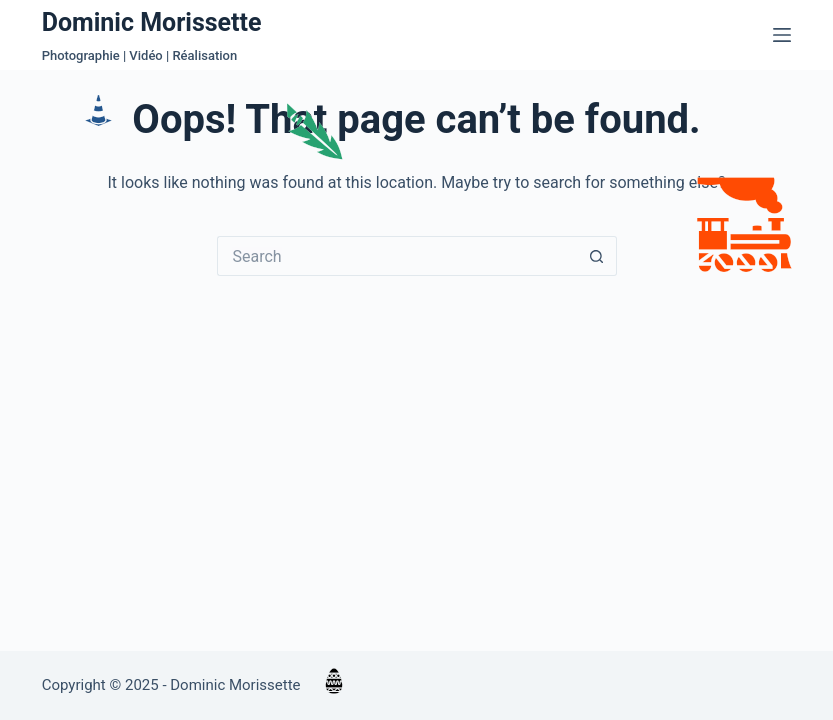 This screenshot has width=833, height=720. What do you see at coordinates (98, 110) in the screenshot?
I see `indicates an area under construction or maintenance` at bounding box center [98, 110].